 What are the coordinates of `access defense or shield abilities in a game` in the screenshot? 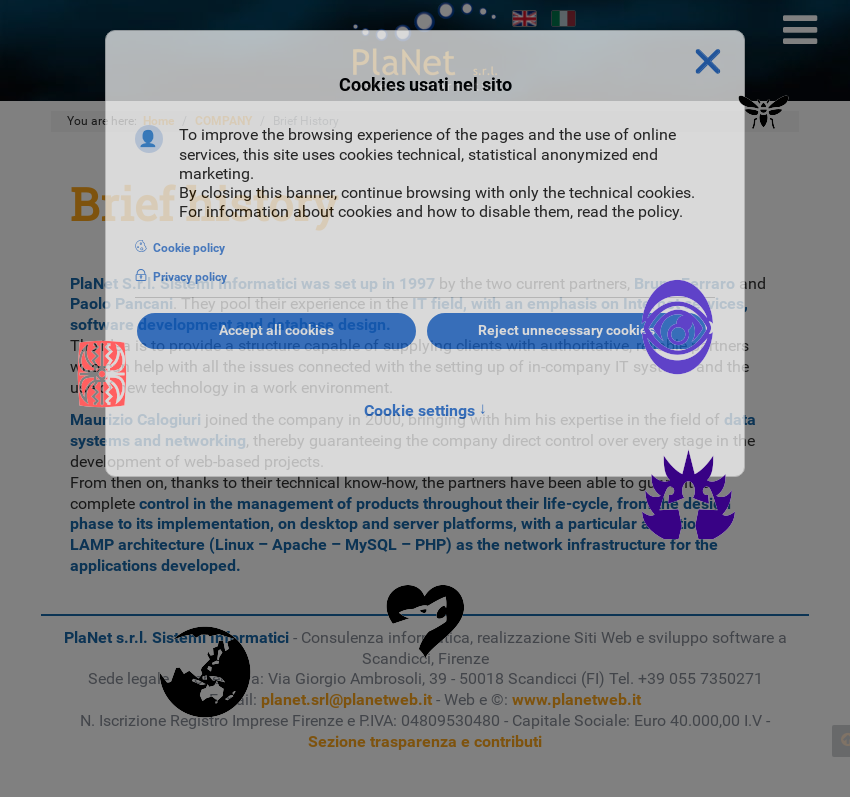 It's located at (102, 374).